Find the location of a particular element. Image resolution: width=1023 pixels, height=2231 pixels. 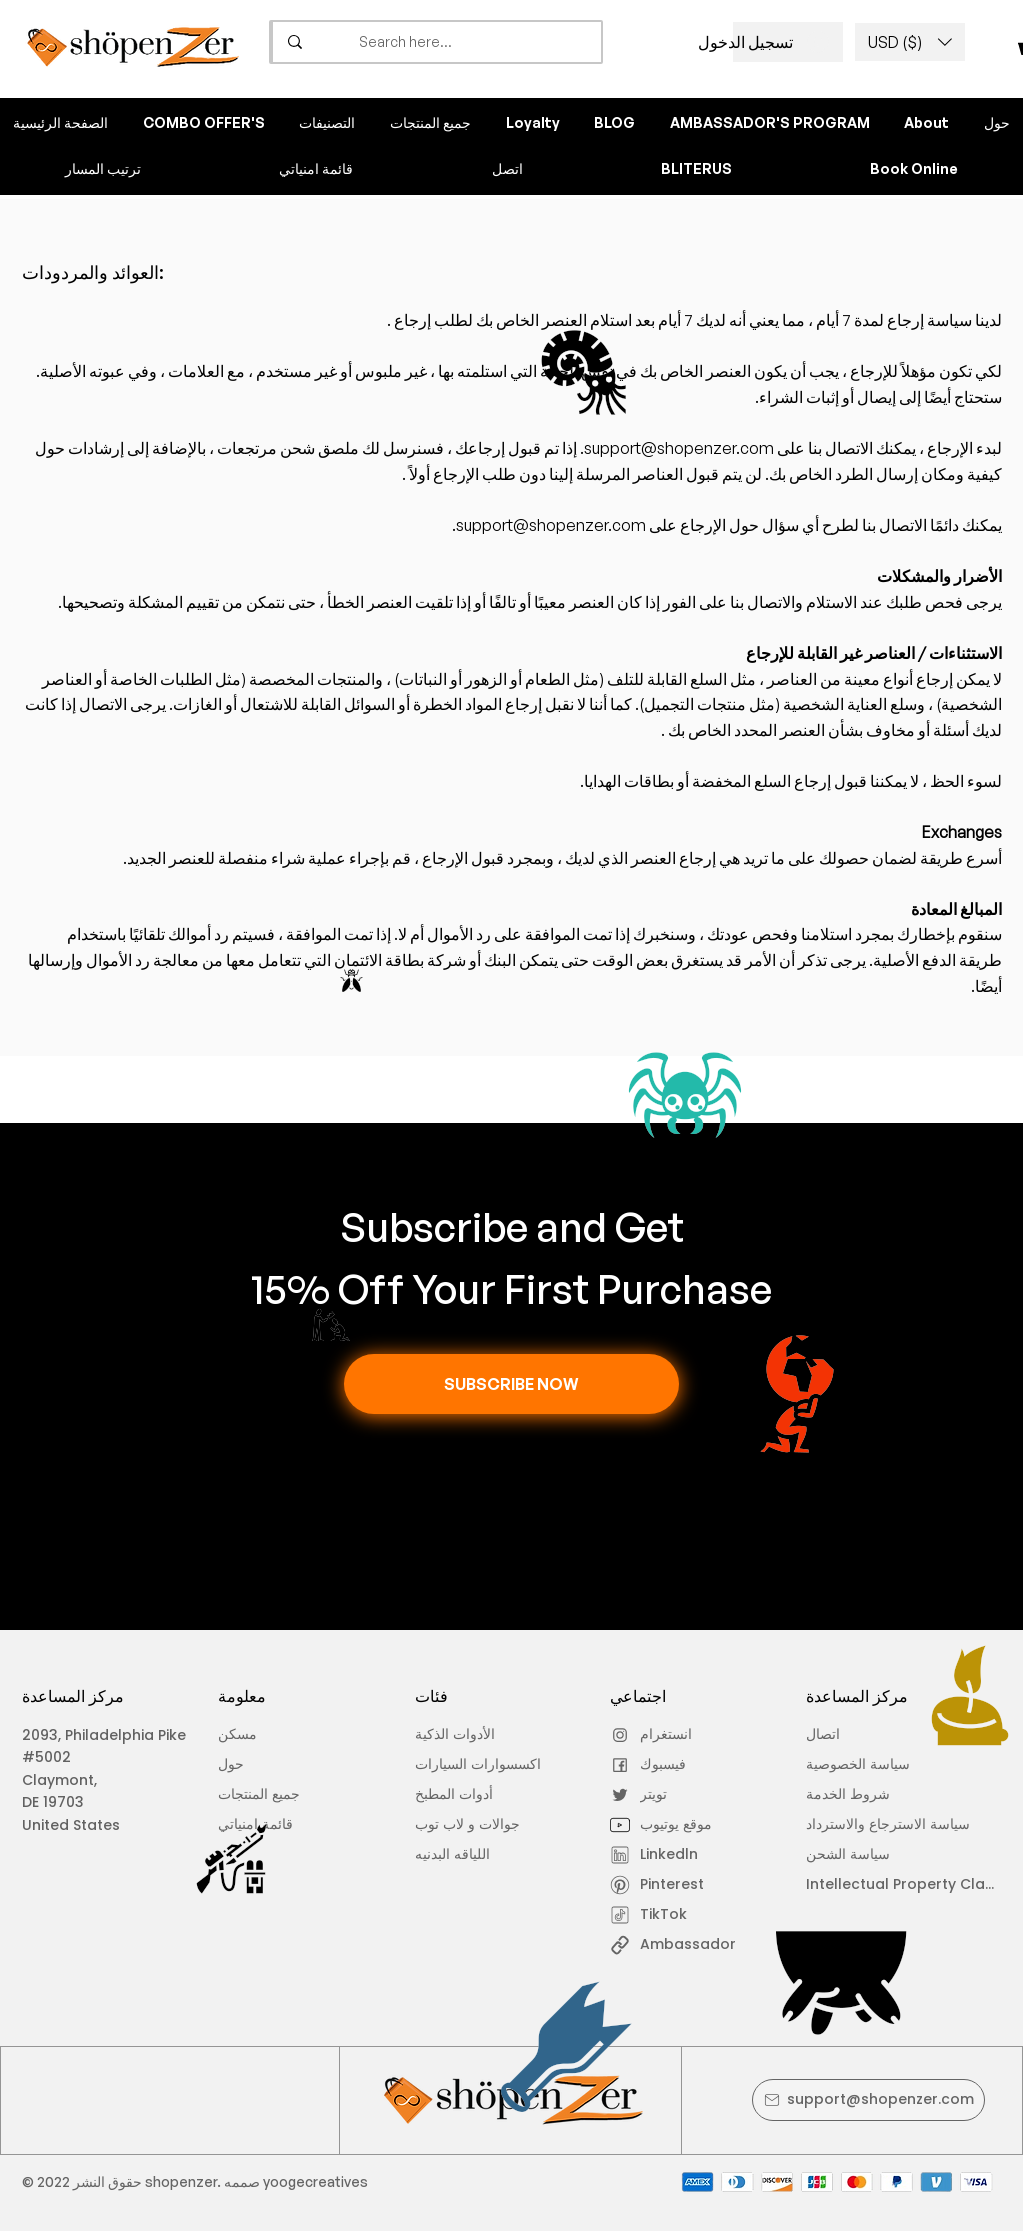

indicates dairy or milk-related content is located at coordinates (841, 1996).